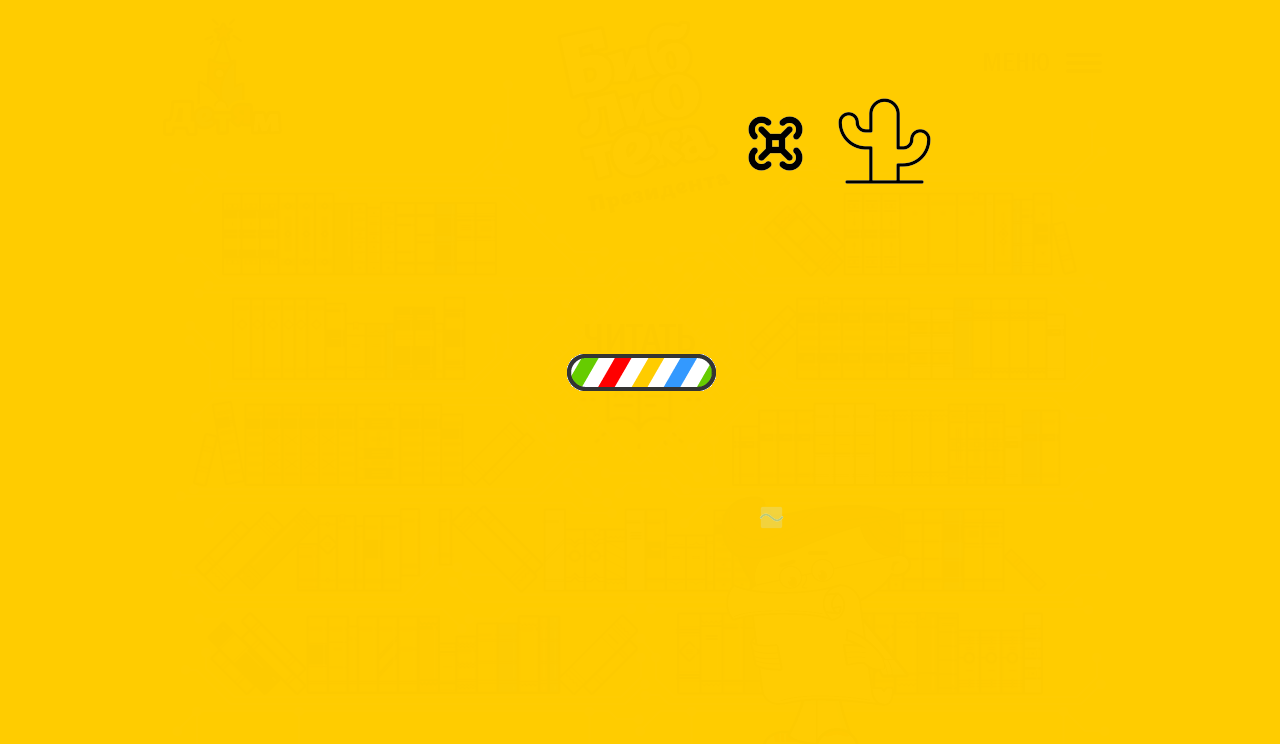  I want to click on access drone controls, so click(775, 143).